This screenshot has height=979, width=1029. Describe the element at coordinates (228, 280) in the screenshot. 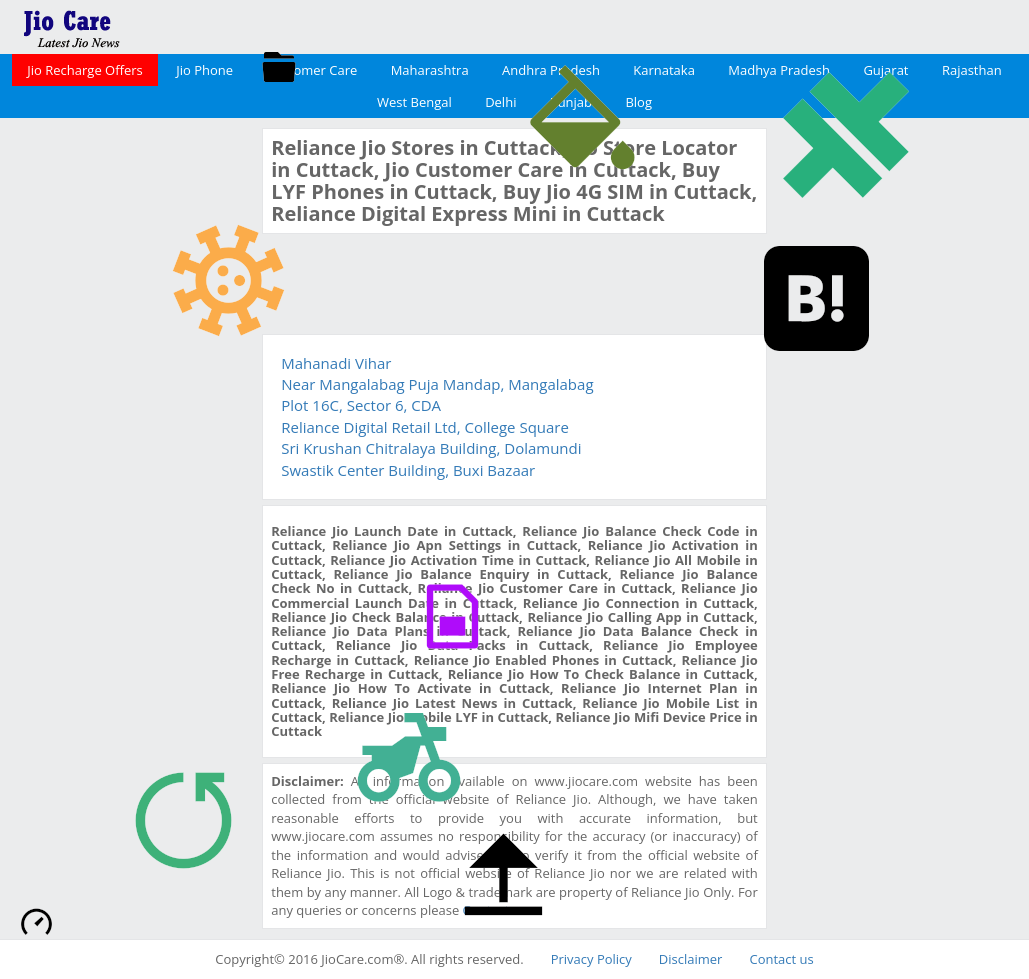

I see `indicates virus or infection detected` at that location.